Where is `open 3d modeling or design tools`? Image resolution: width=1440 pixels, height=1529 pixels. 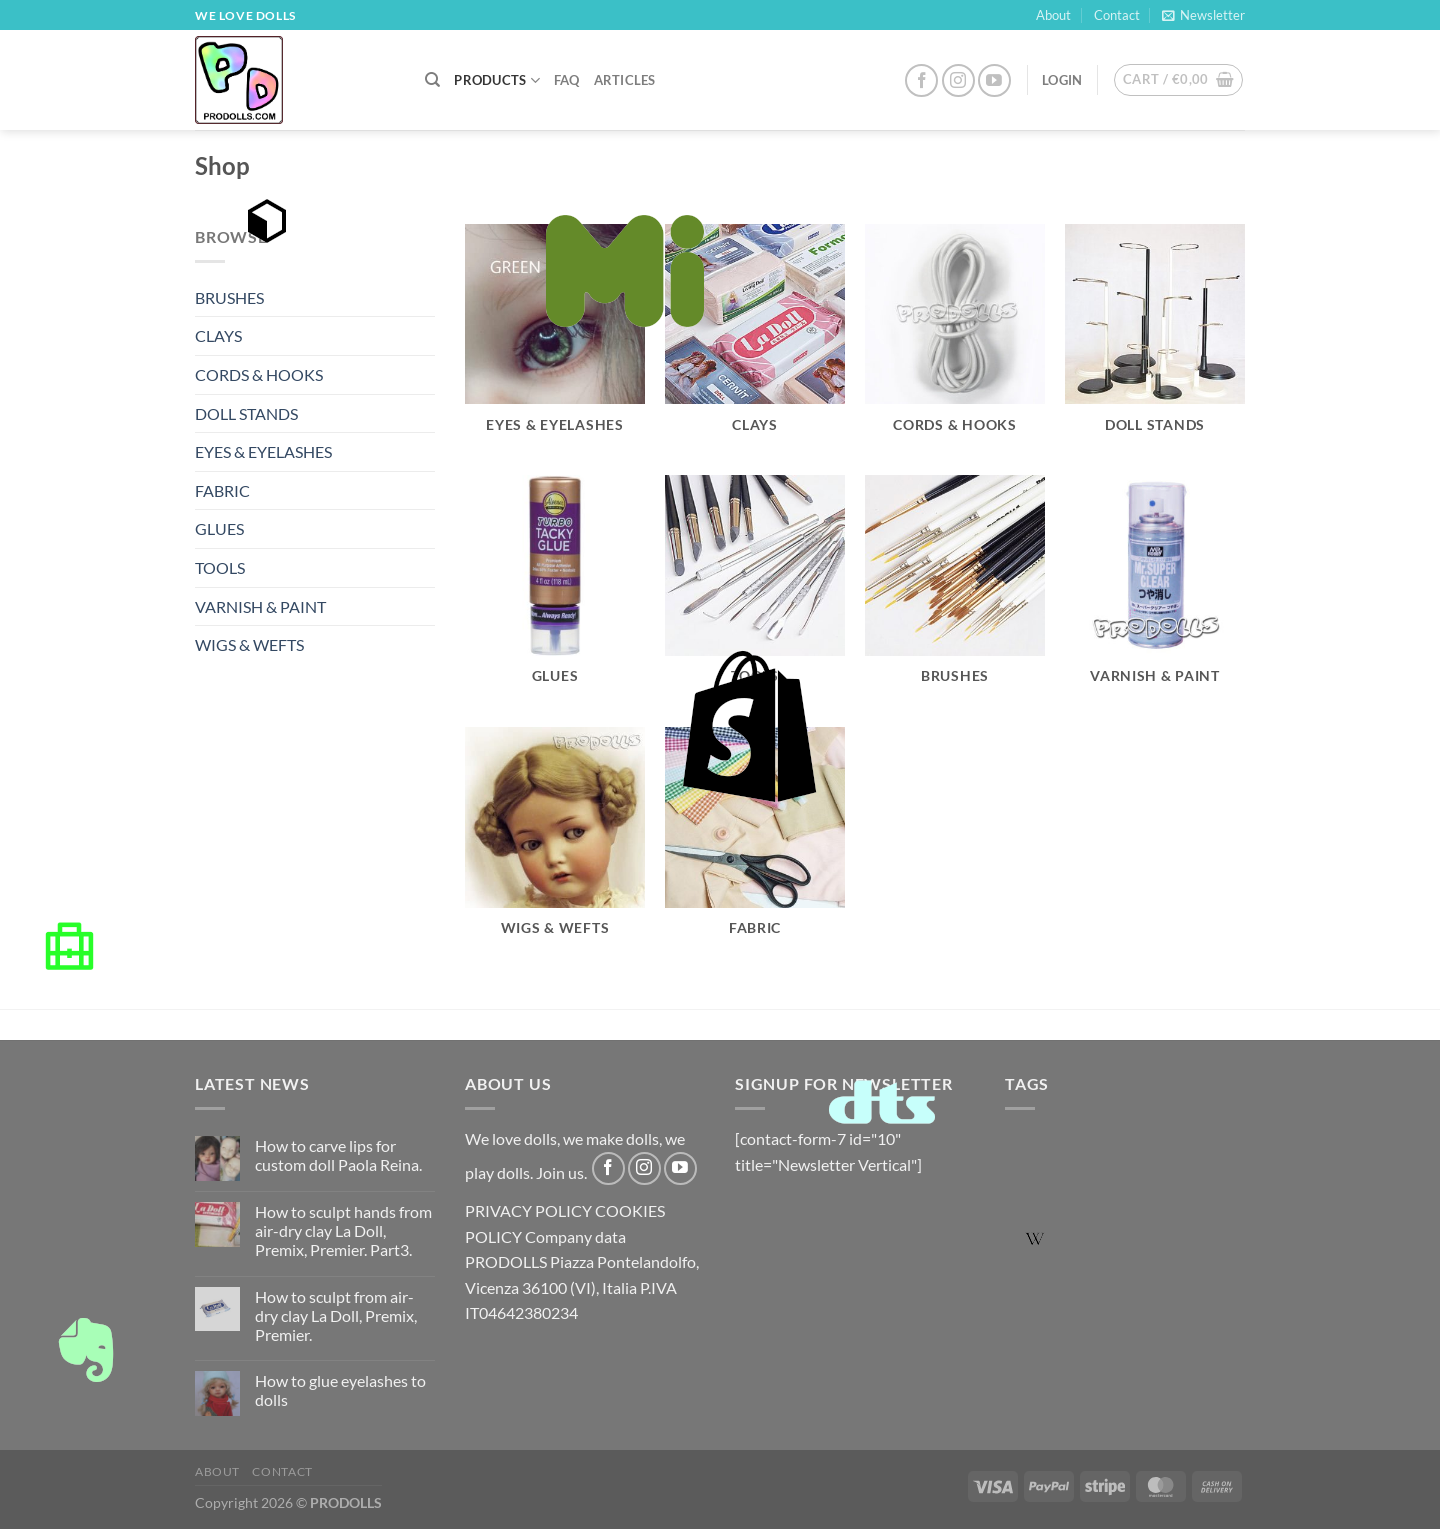 open 3d modeling or design tools is located at coordinates (267, 221).